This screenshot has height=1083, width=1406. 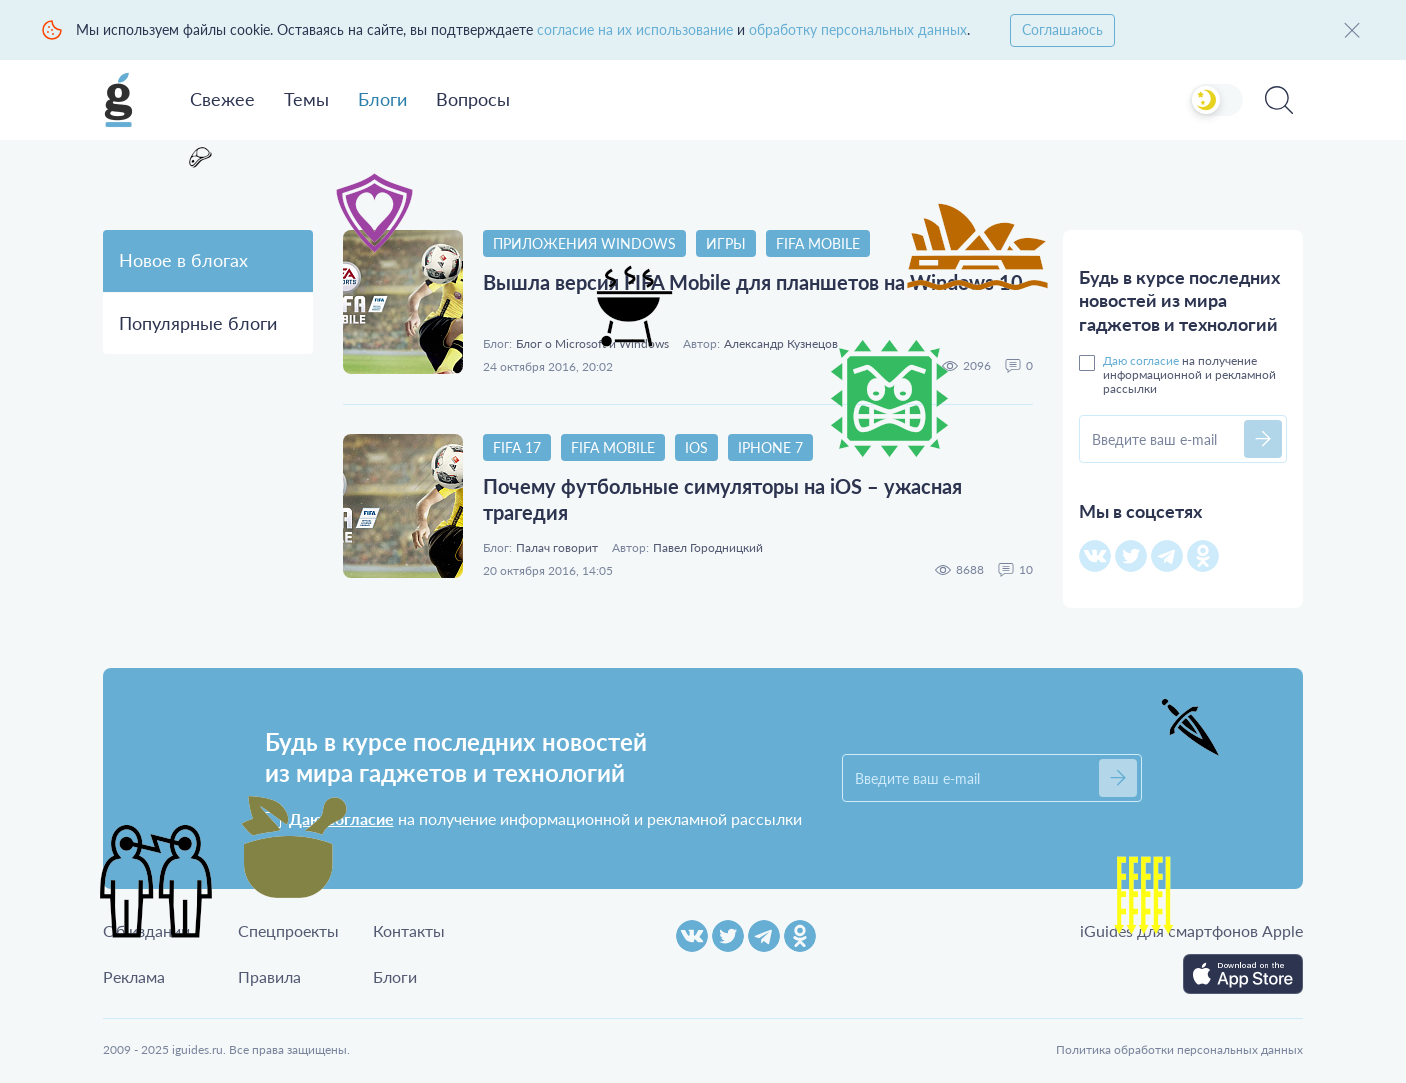 What do you see at coordinates (633, 306) in the screenshot?
I see `browse outdoor cooking or grilling recipes` at bounding box center [633, 306].